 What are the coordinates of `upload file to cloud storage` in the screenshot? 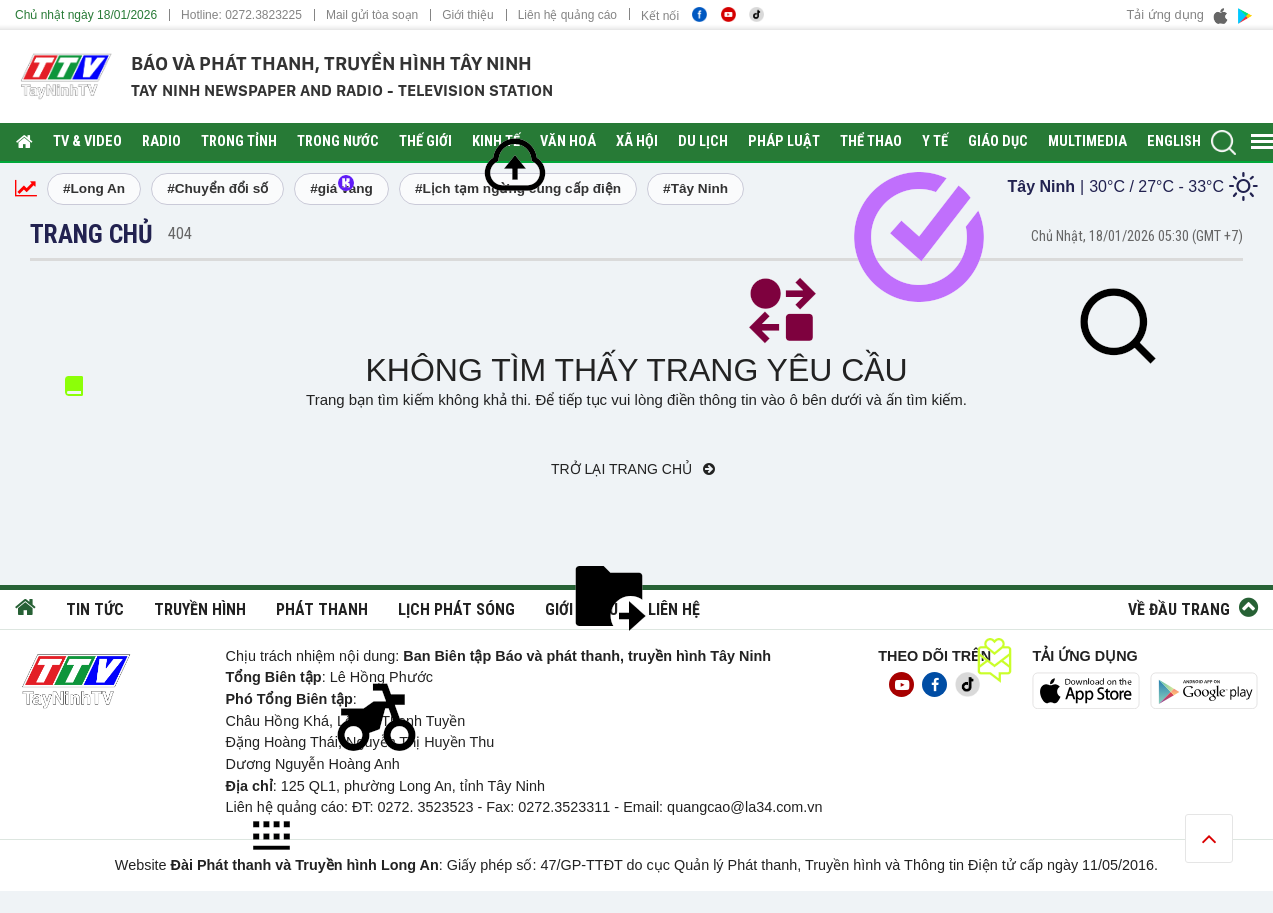 It's located at (515, 166).